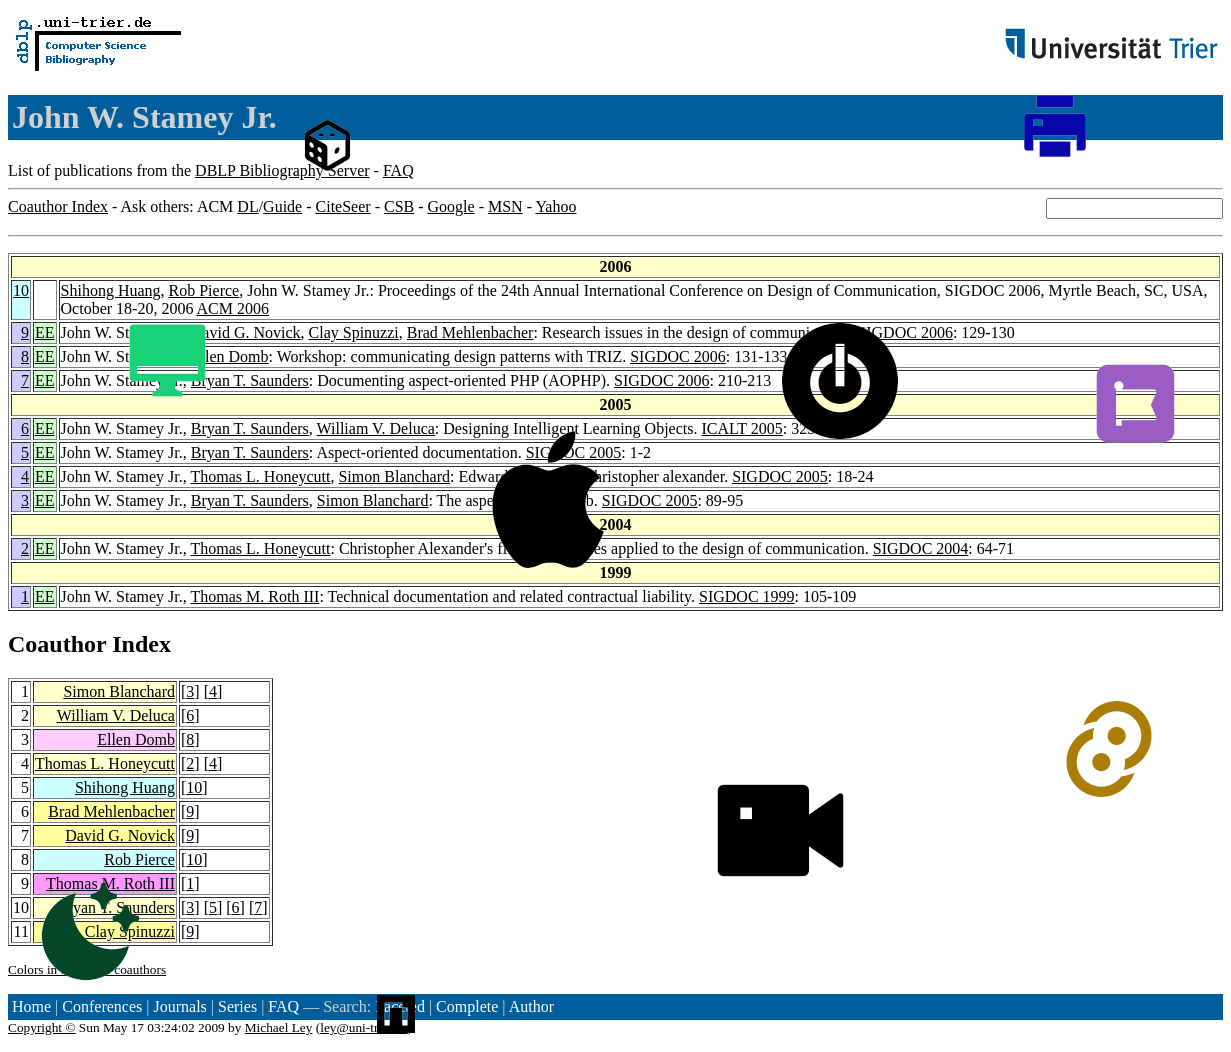 This screenshot has height=1052, width=1231. Describe the element at coordinates (167, 358) in the screenshot. I see `mac desktop computer or imac device` at that location.